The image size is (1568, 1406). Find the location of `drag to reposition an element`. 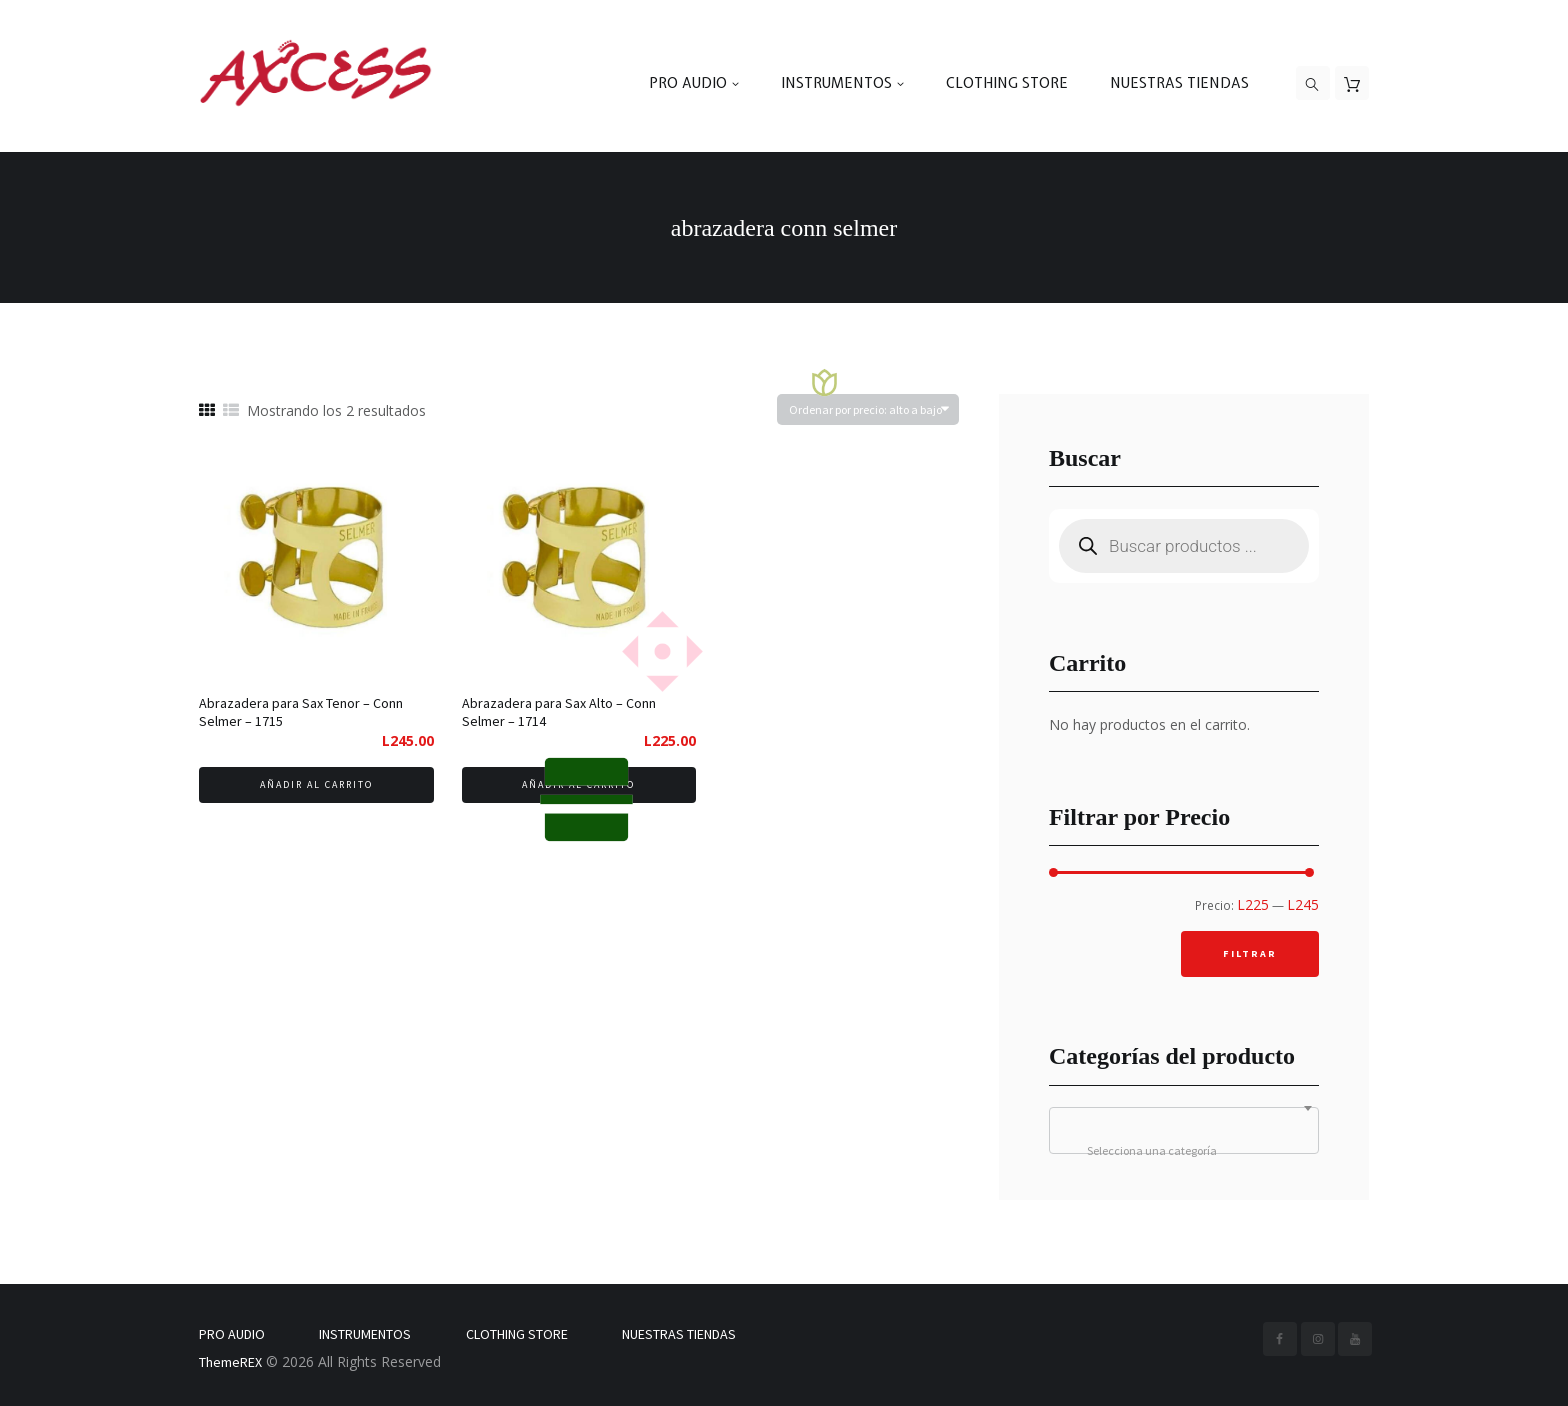

drag to reposition an element is located at coordinates (662, 651).